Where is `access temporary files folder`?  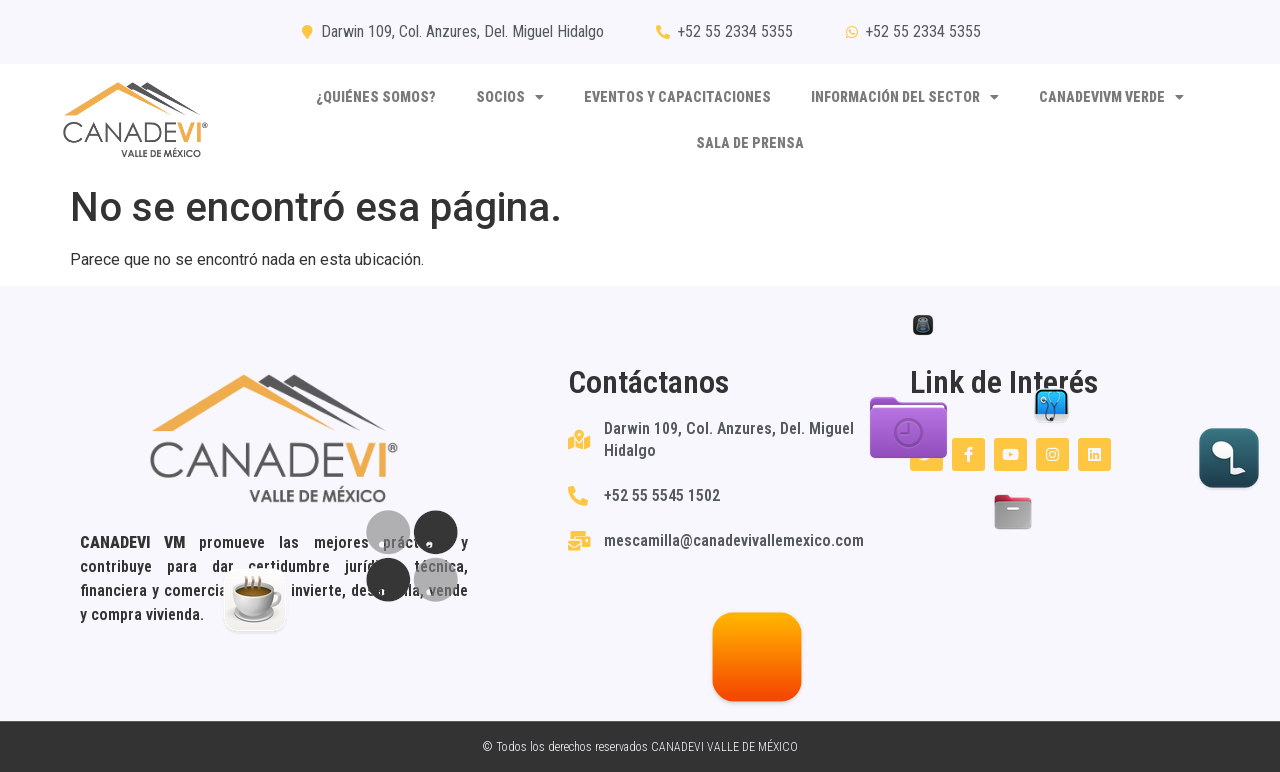 access temporary files folder is located at coordinates (908, 427).